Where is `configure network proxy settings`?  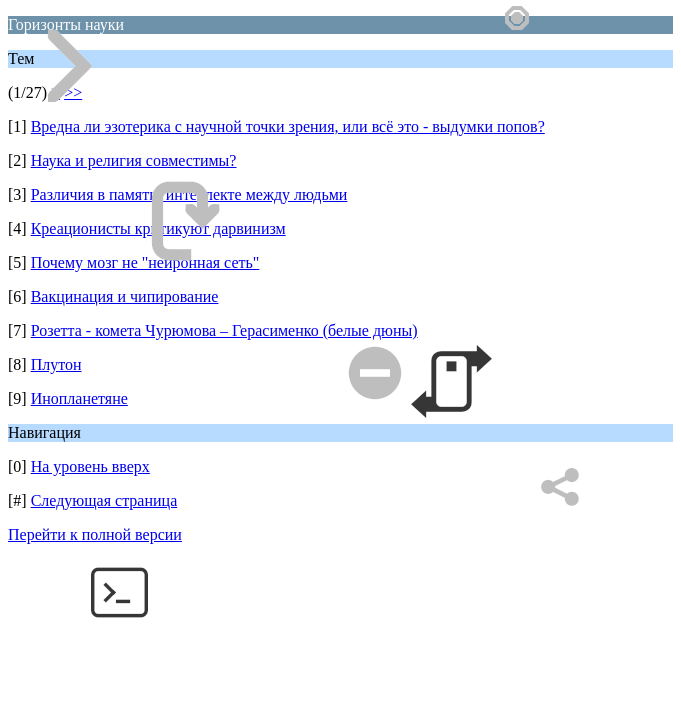 configure network proxy settings is located at coordinates (451, 381).